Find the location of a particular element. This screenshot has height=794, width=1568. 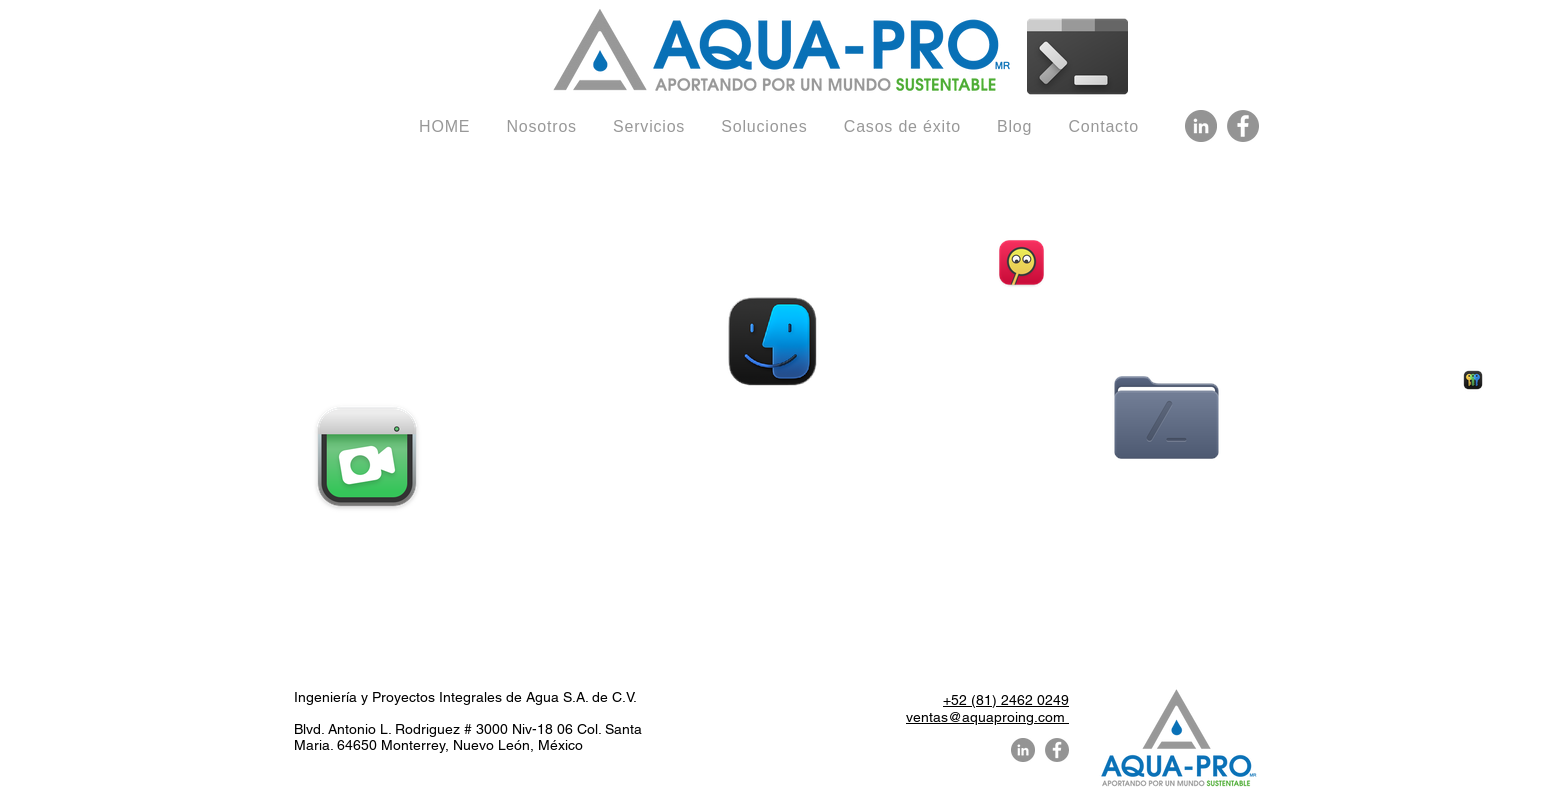

open the terminal application is located at coordinates (1077, 56).